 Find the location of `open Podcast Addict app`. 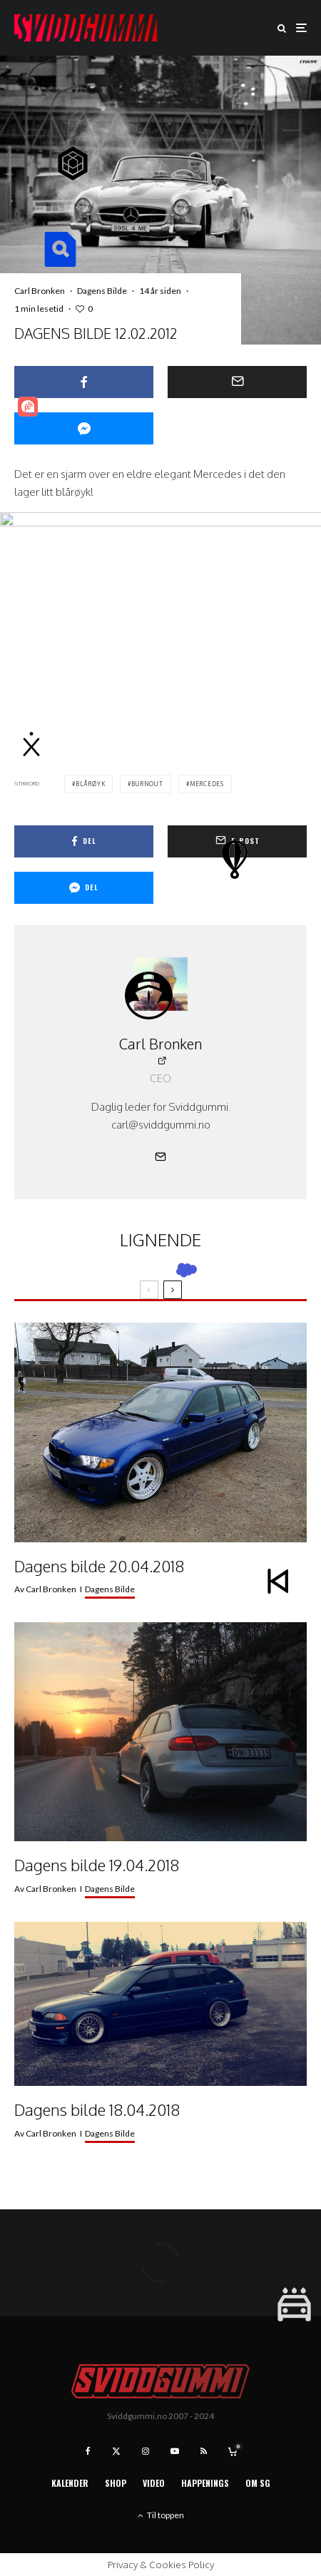

open Podcast Addict app is located at coordinates (28, 407).